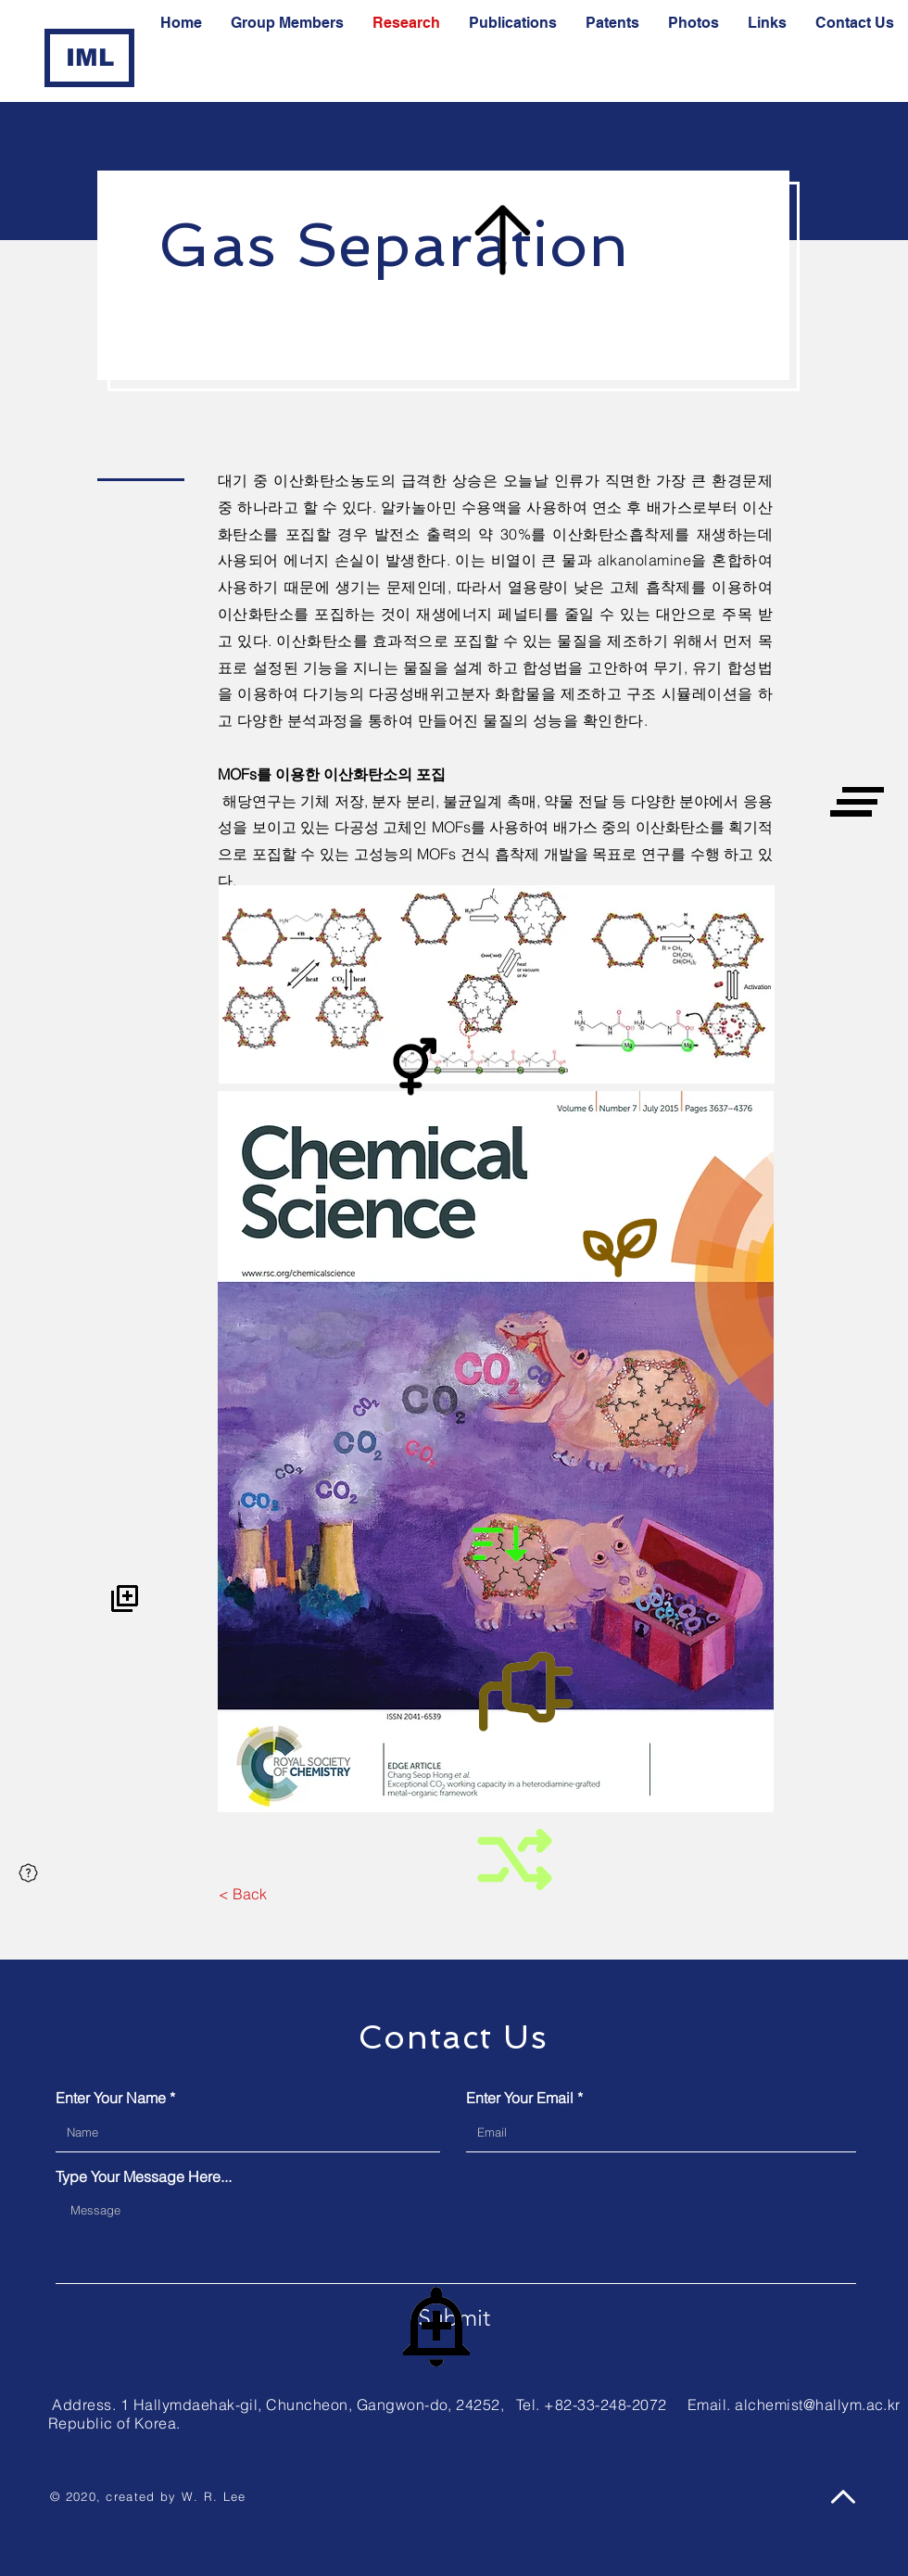  I want to click on sort items in descending order, so click(499, 1542).